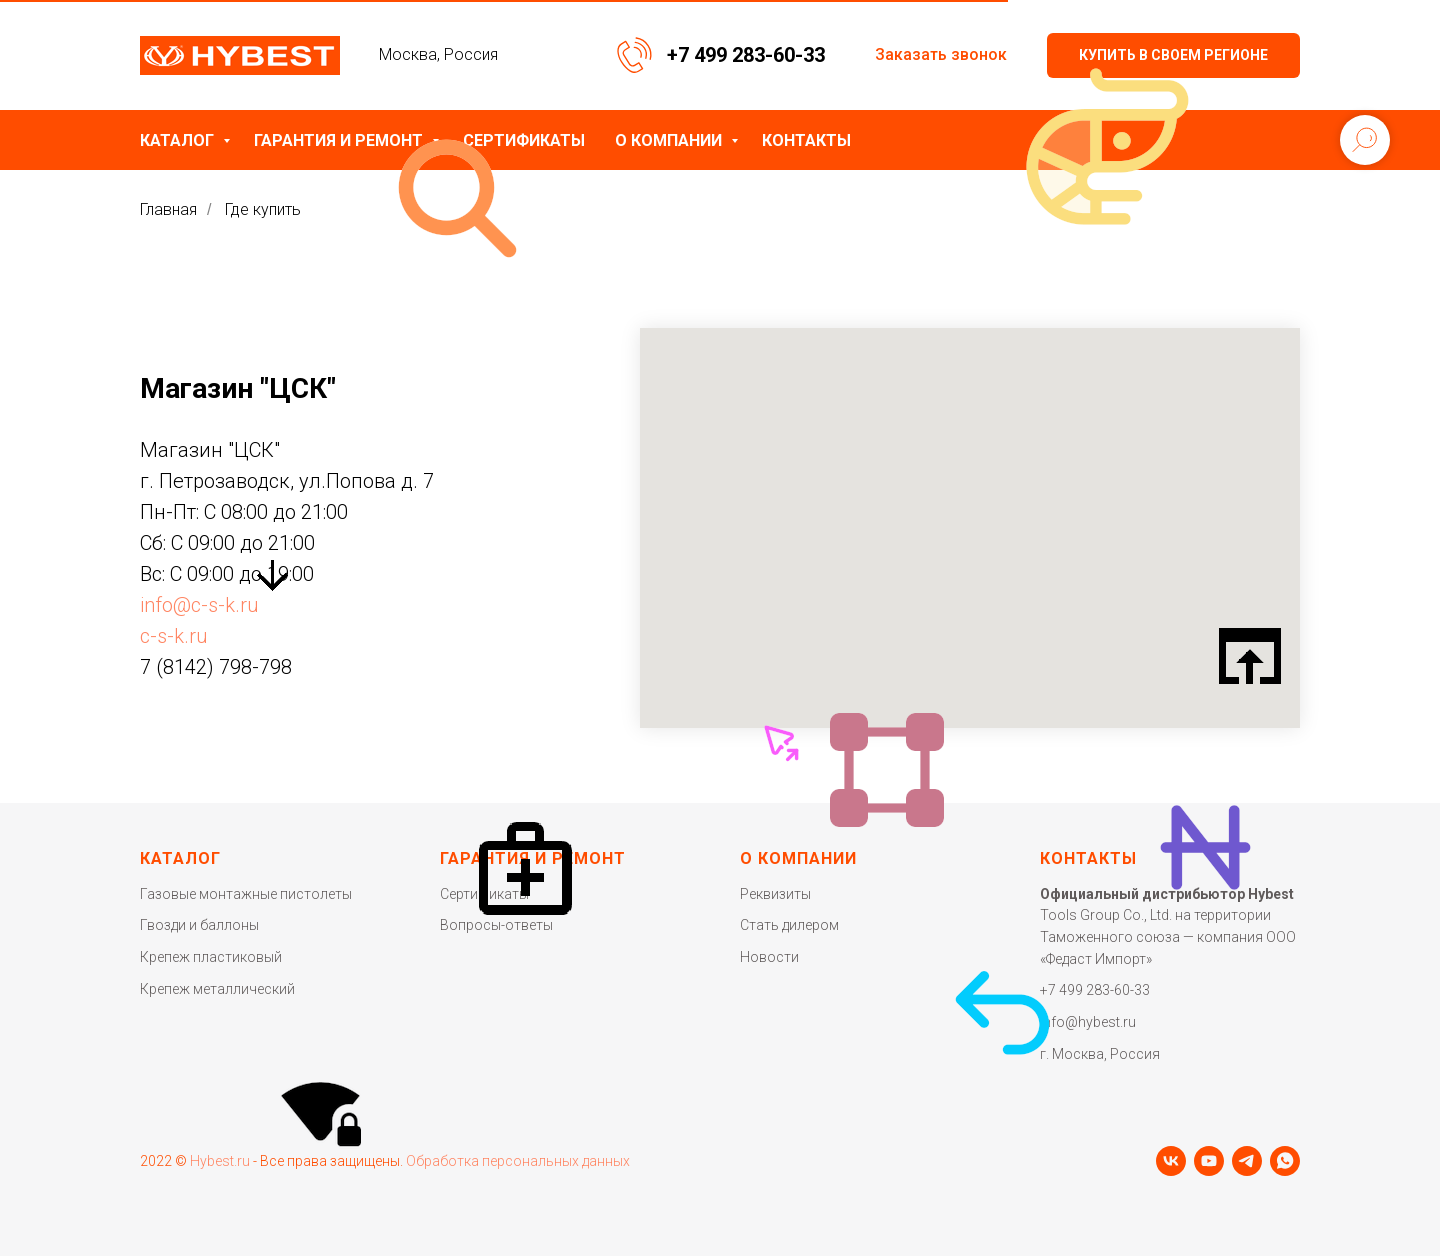  I want to click on select or resize an object, so click(887, 770).